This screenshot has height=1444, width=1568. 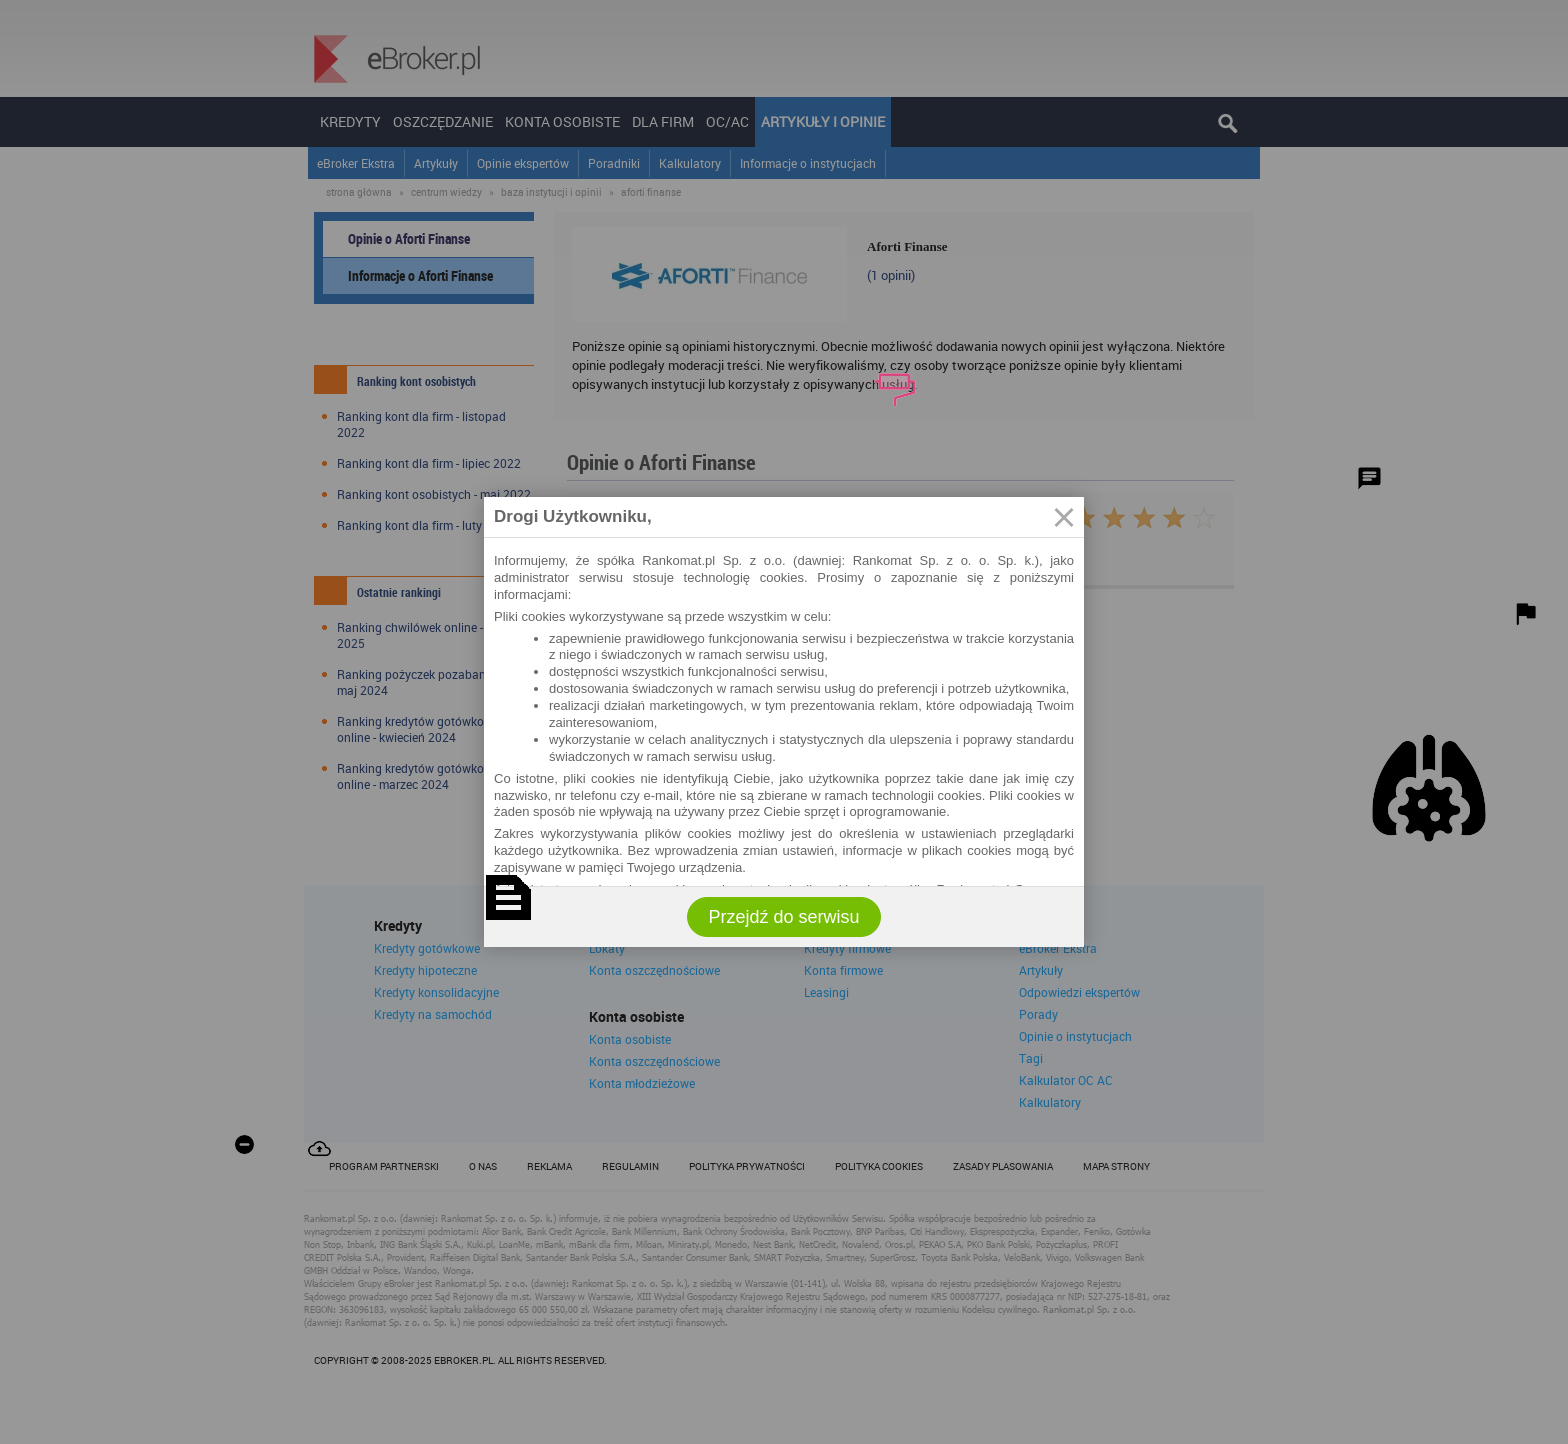 What do you see at coordinates (1369, 478) in the screenshot?
I see `open chat or messaging` at bounding box center [1369, 478].